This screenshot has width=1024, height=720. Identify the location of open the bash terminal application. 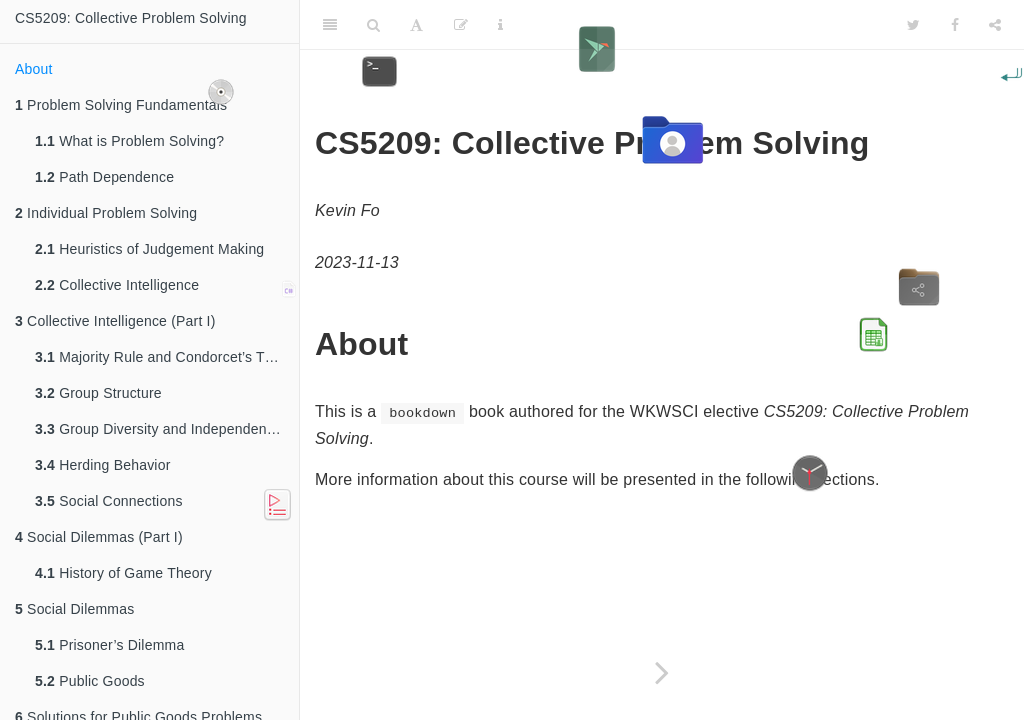
(379, 71).